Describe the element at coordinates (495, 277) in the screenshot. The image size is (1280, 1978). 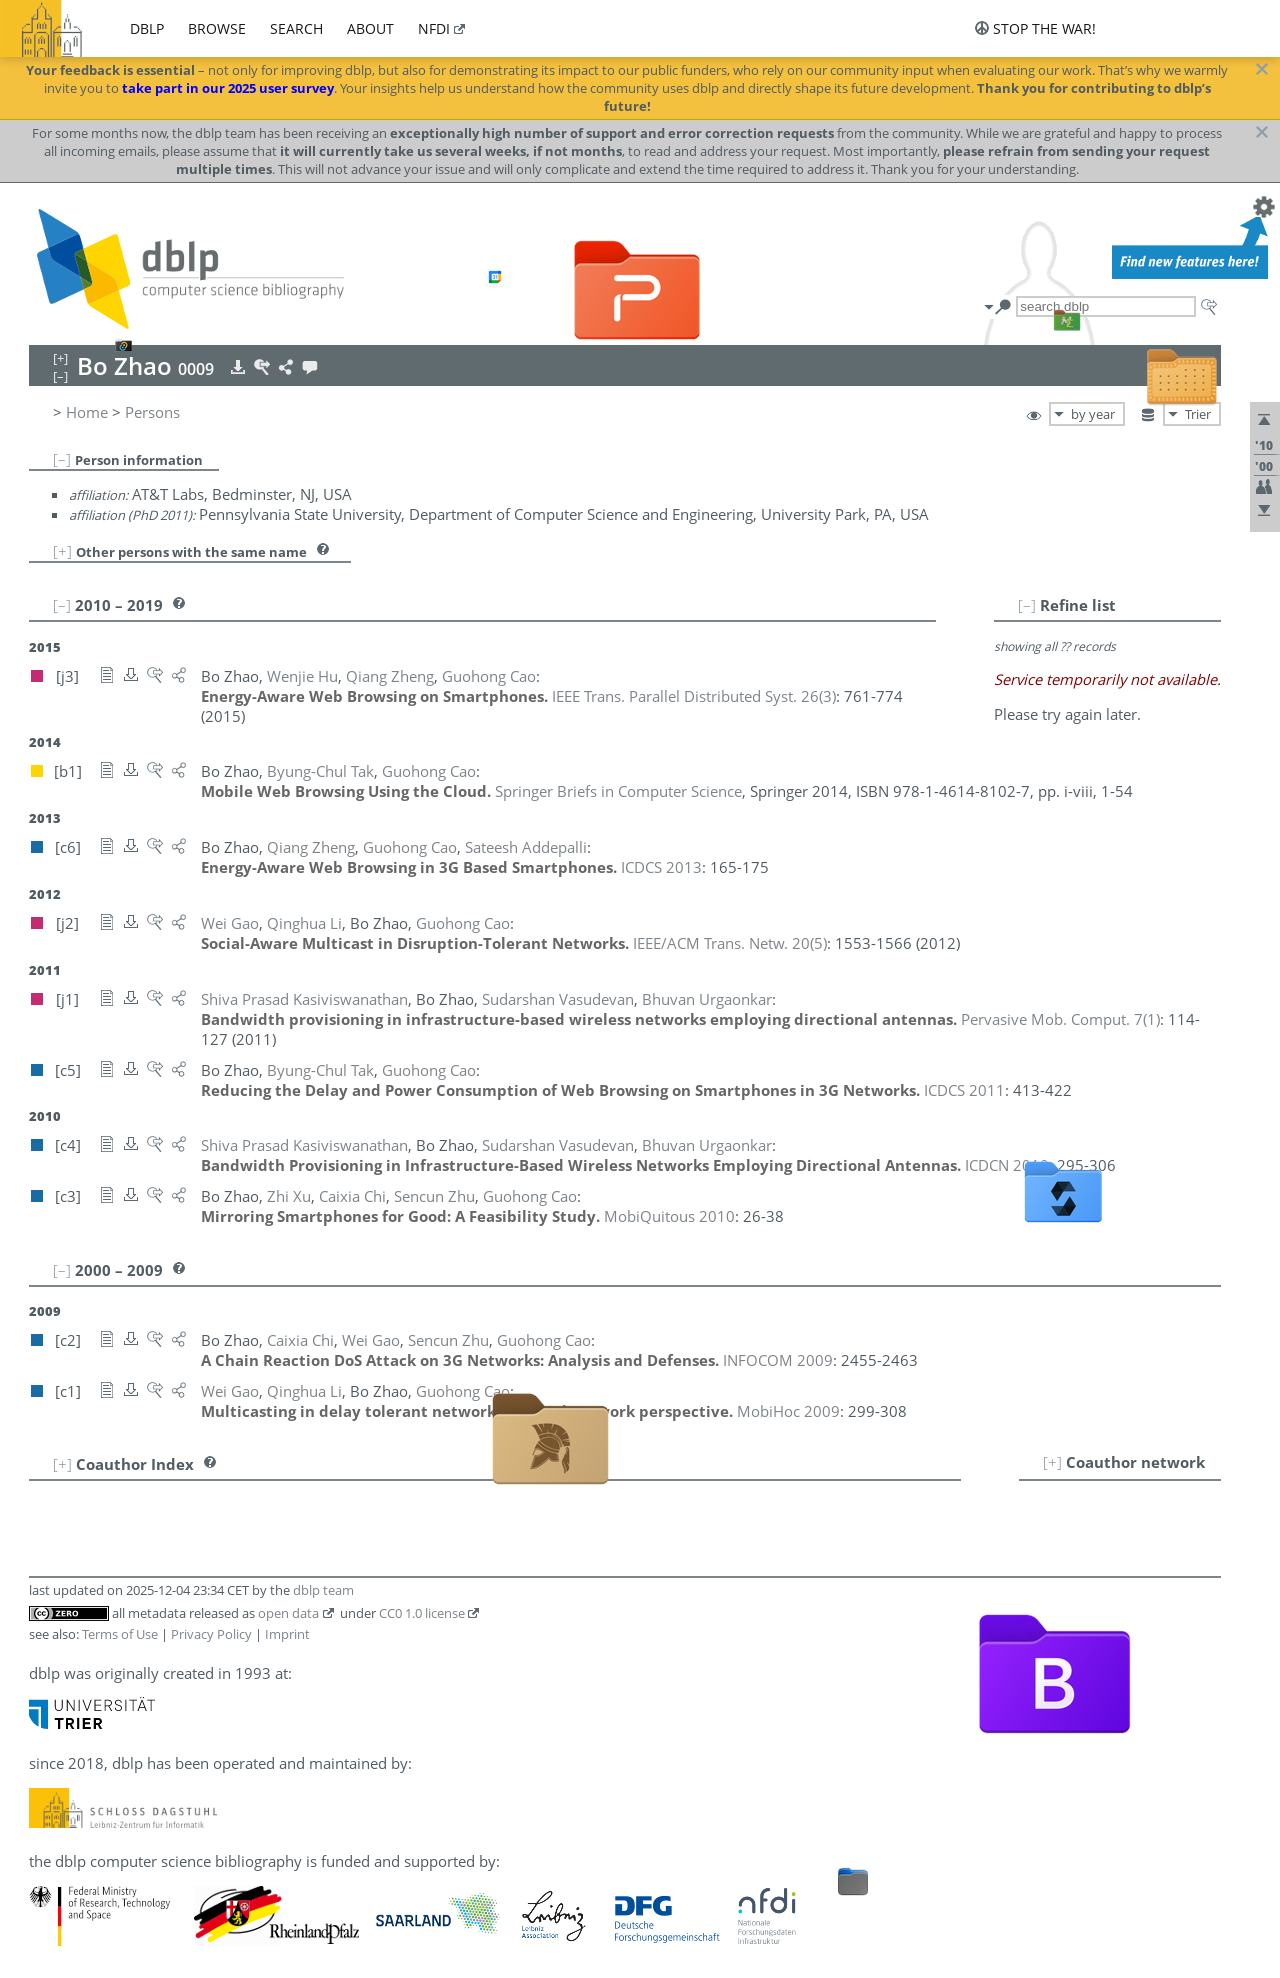
I see `open Google Calendar app` at that location.